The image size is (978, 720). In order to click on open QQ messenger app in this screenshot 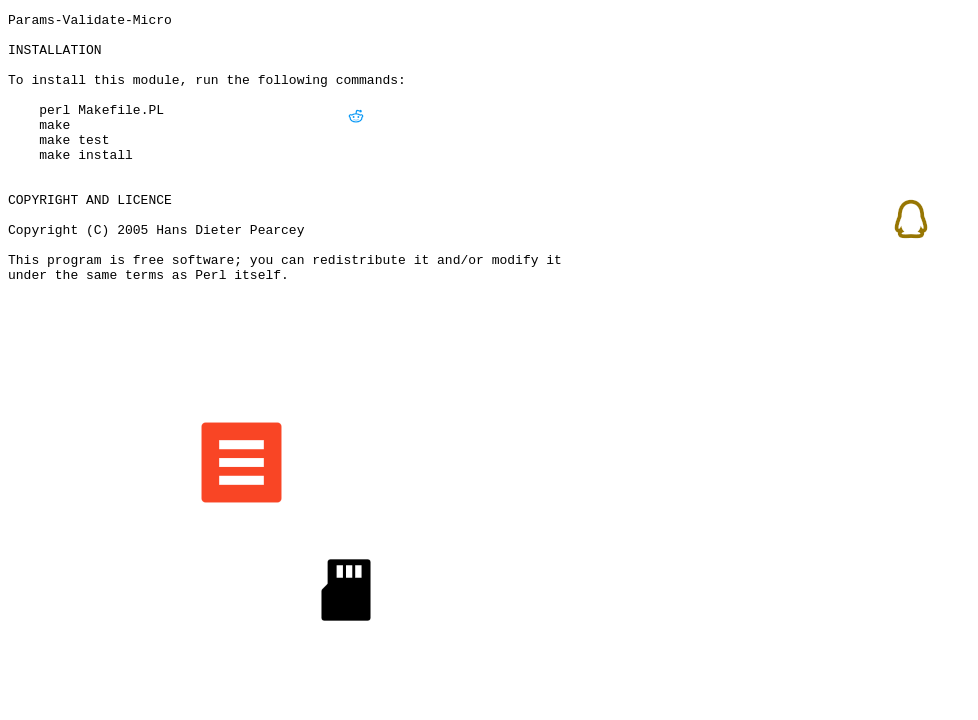, I will do `click(911, 219)`.